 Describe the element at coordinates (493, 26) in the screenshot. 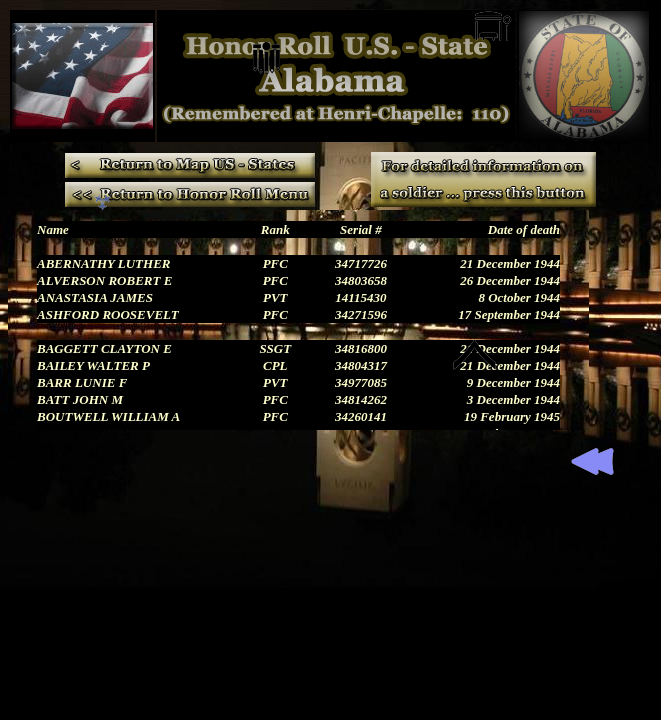

I see `view nearby bus stops` at that location.